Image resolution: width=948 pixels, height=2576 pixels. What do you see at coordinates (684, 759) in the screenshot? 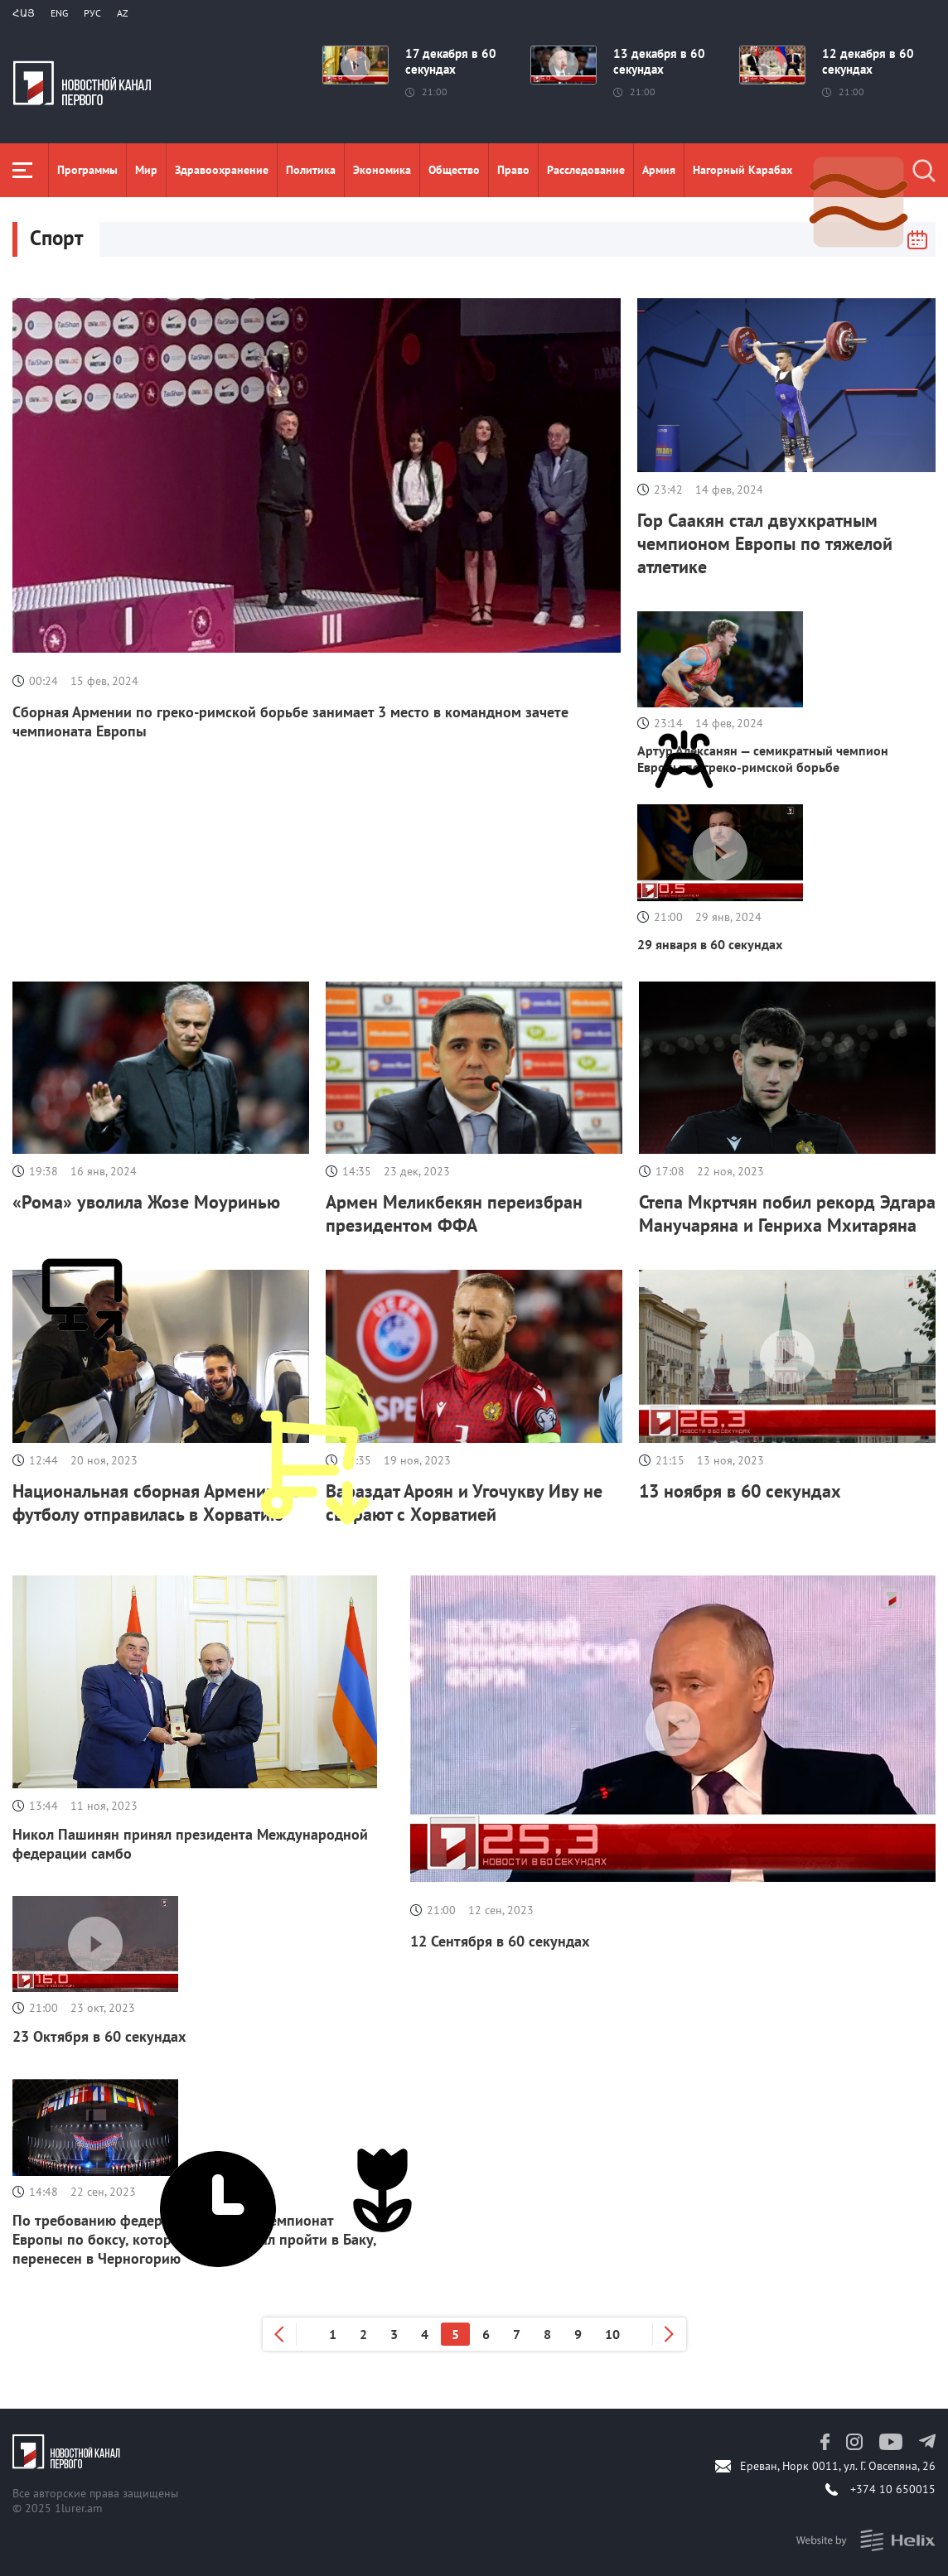
I see `indicates volcanic or geothermal activity` at bounding box center [684, 759].